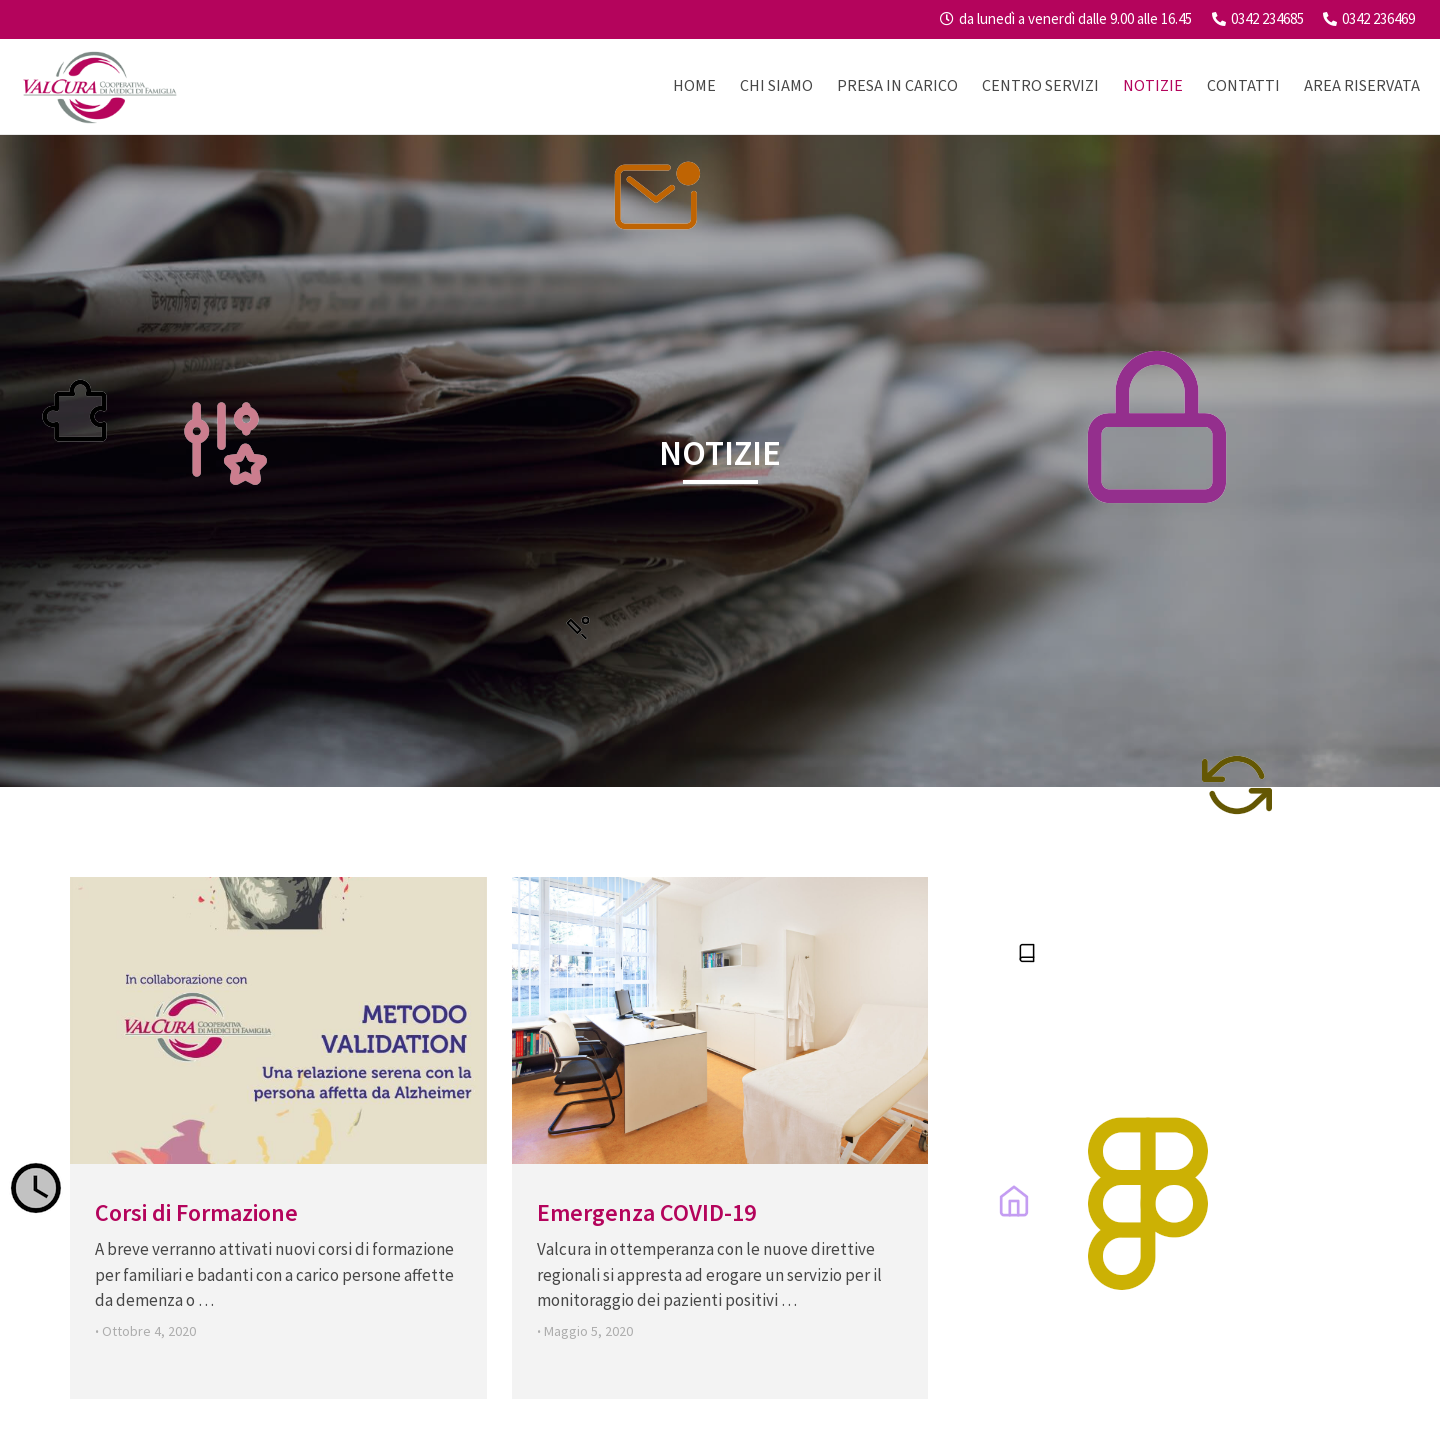  I want to click on access cricket sports content, so click(578, 628).